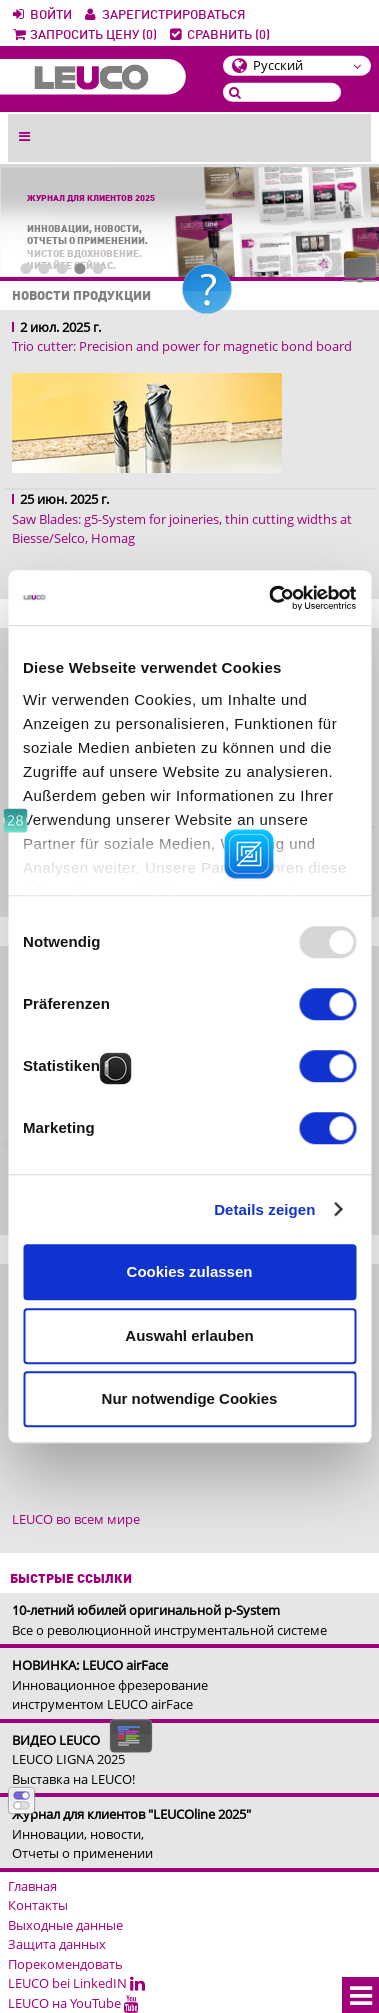 This screenshot has height=2013, width=379. I want to click on open unity tweak tool settings, so click(21, 1800).